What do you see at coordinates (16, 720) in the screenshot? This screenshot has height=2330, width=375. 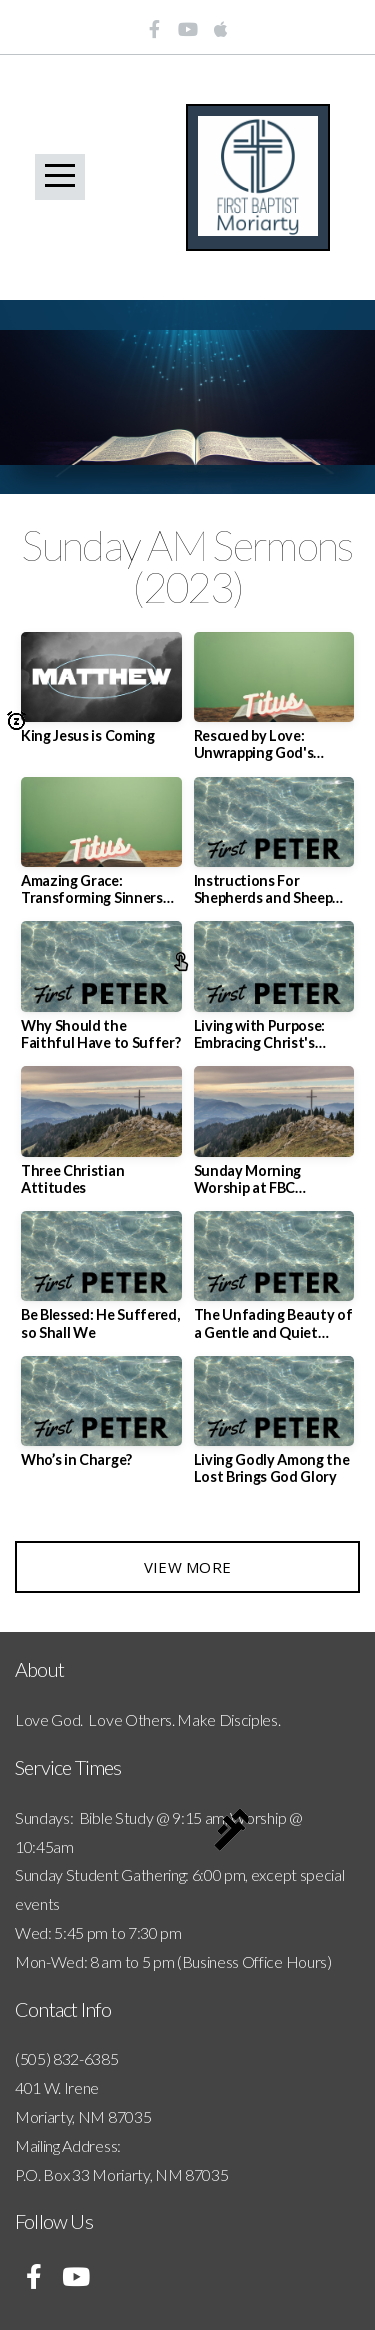 I see `snooze an alarm or reminder` at bounding box center [16, 720].